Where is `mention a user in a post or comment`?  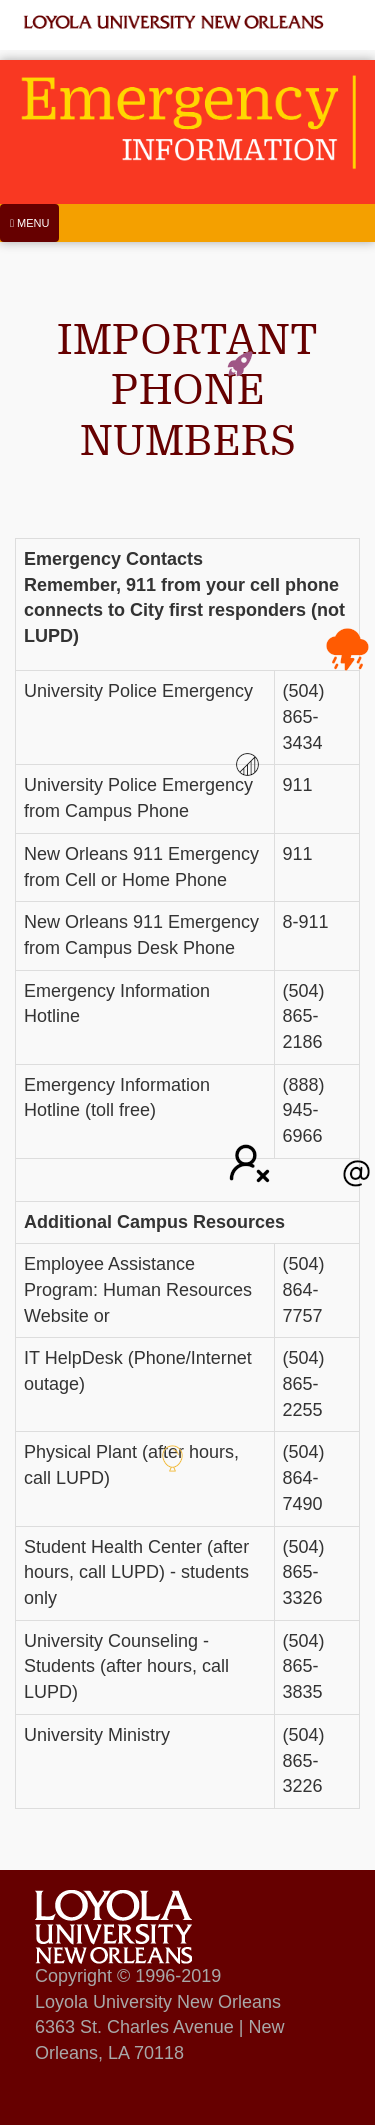 mention a user in a post or comment is located at coordinates (356, 1173).